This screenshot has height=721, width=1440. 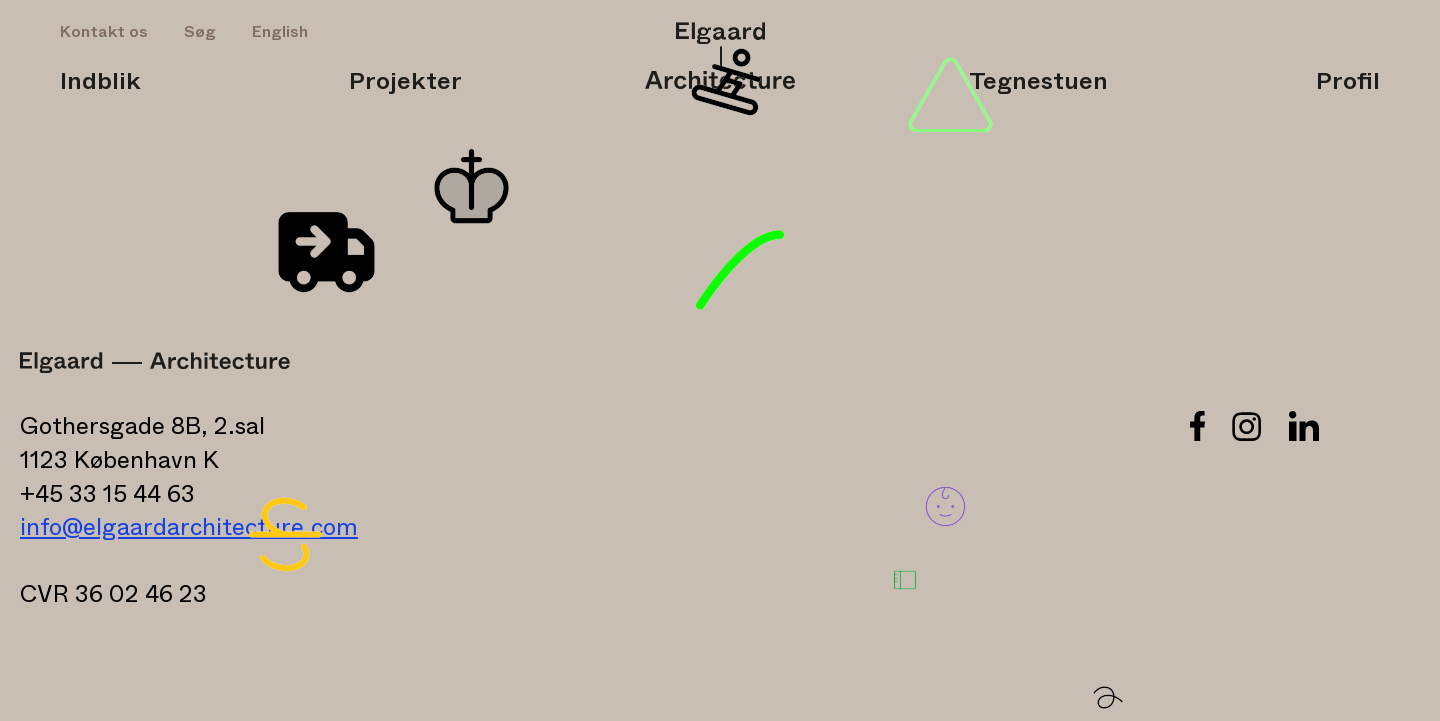 I want to click on apply strikethrough formatting to selected text, so click(x=285, y=534).